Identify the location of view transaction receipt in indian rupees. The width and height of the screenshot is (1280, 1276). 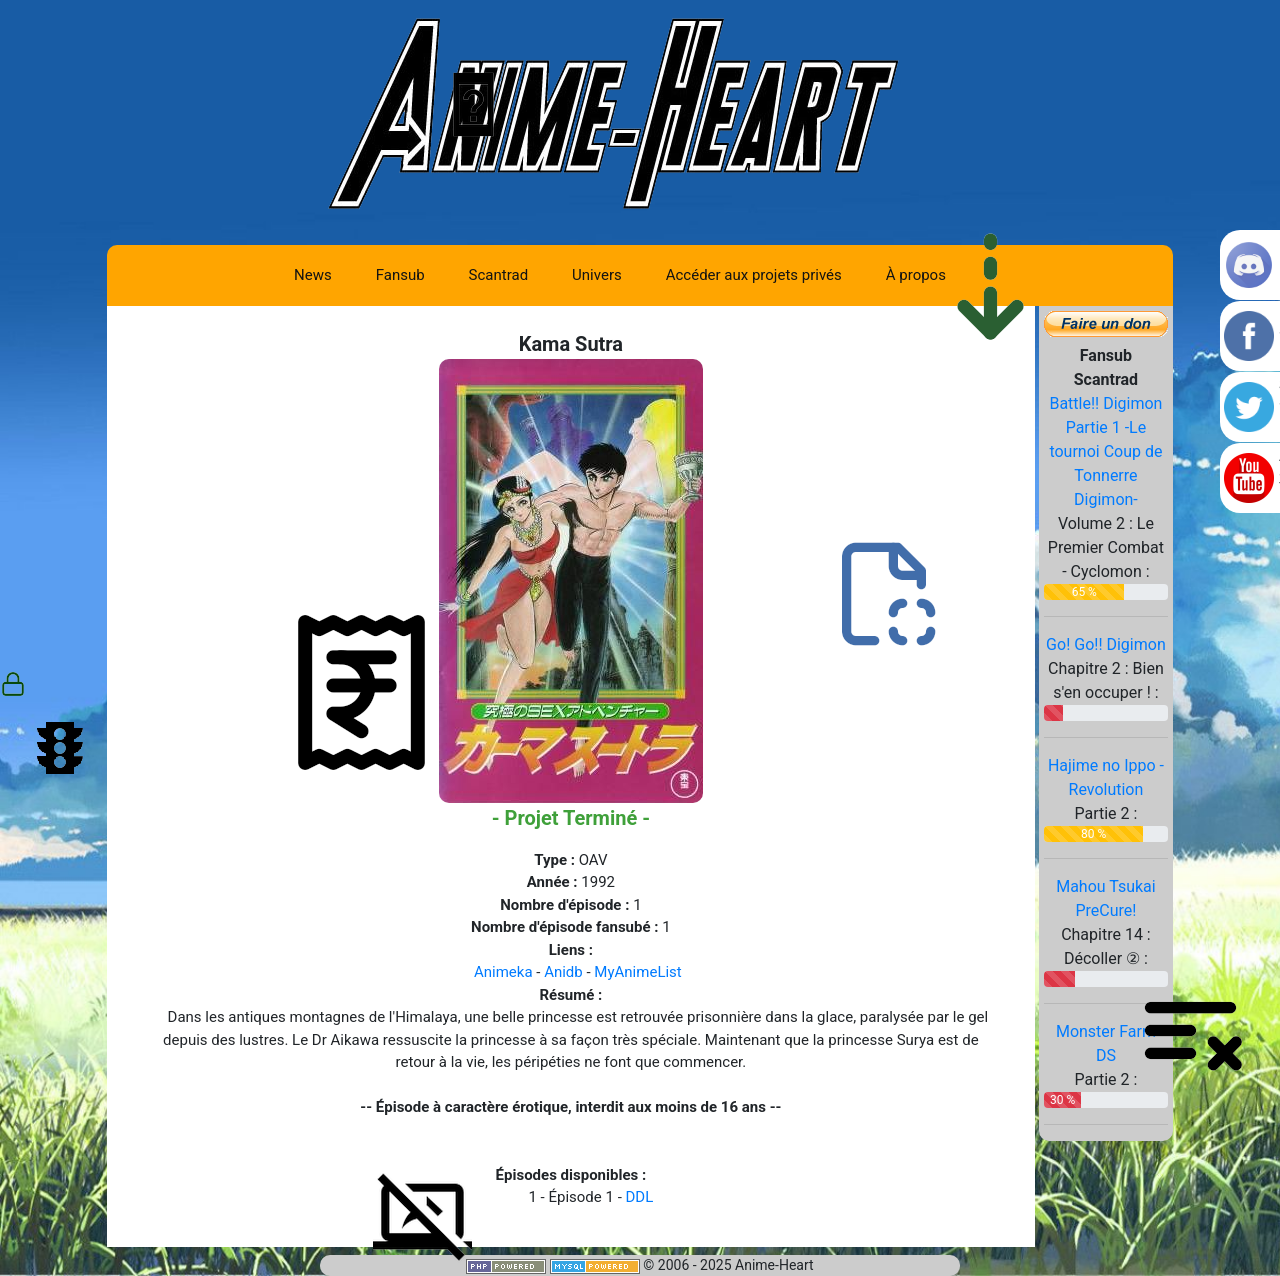
(361, 692).